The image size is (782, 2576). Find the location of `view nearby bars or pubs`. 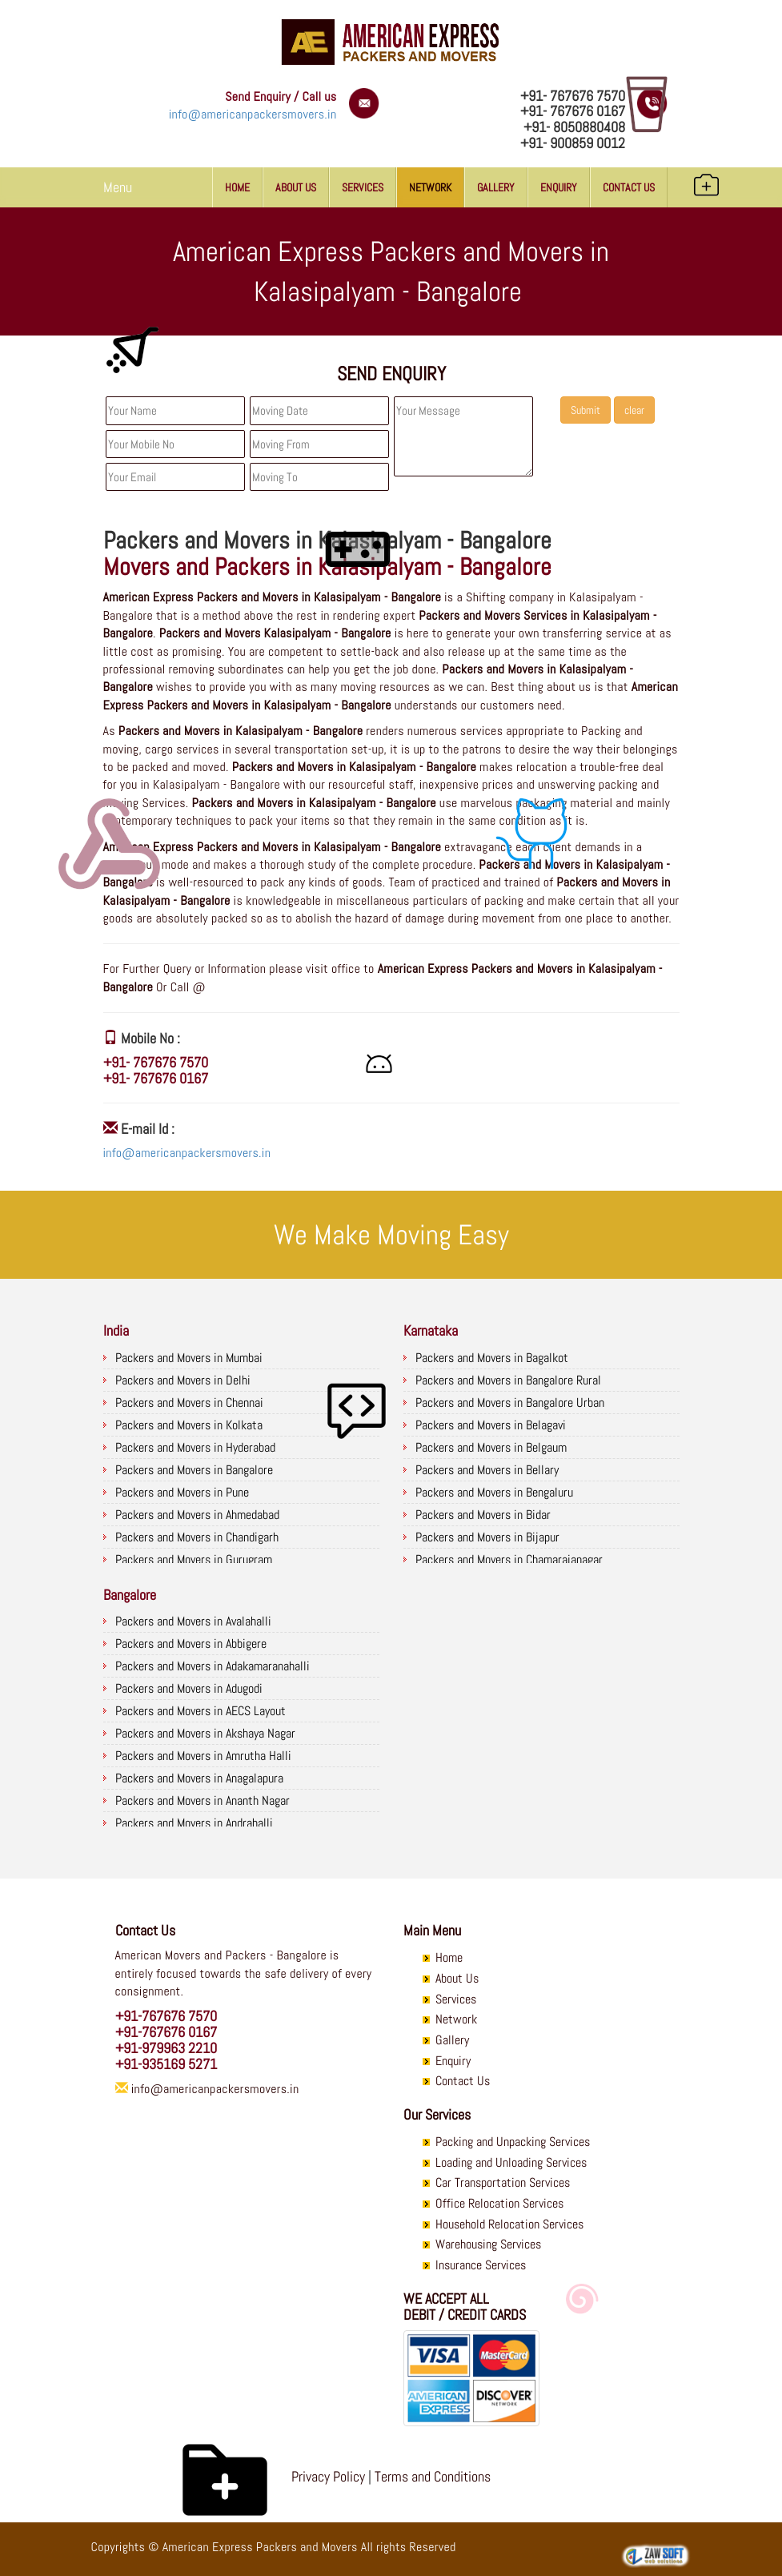

view nearby bars or pubs is located at coordinates (647, 103).